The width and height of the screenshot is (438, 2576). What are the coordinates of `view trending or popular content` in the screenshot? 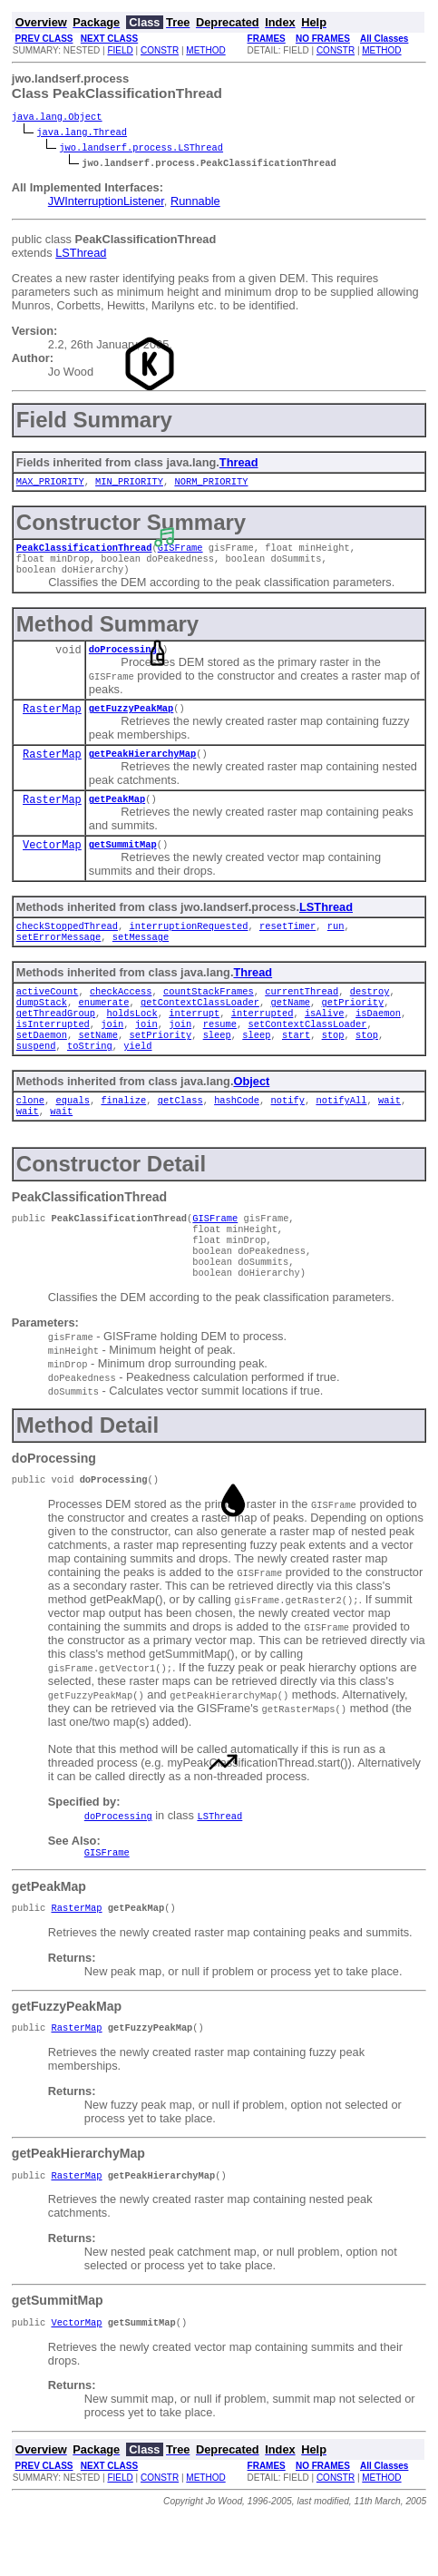 It's located at (223, 1762).